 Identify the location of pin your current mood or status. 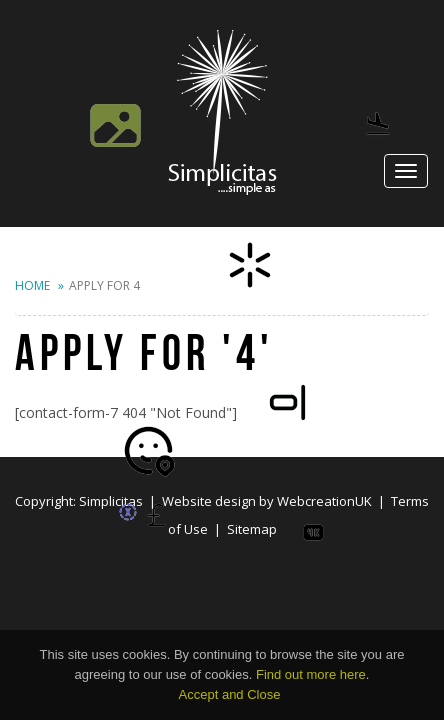
(148, 450).